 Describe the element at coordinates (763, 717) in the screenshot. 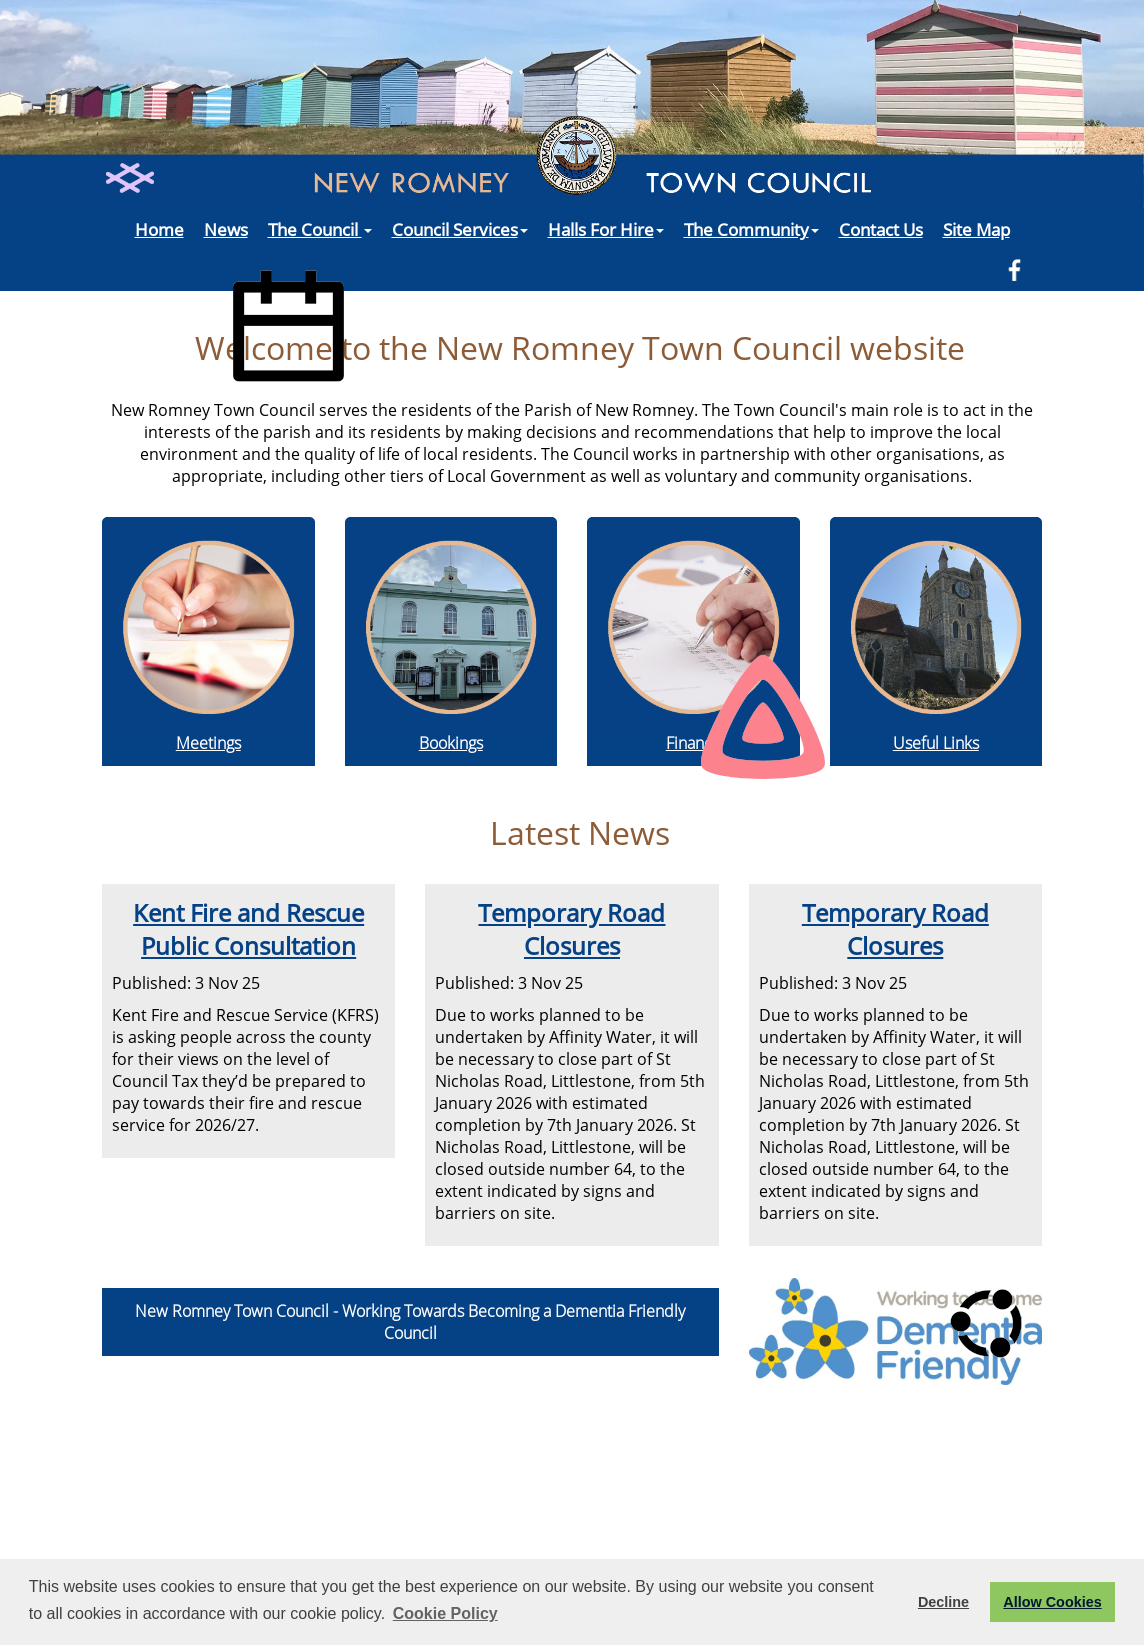

I see `open Jellyfin media server app` at that location.